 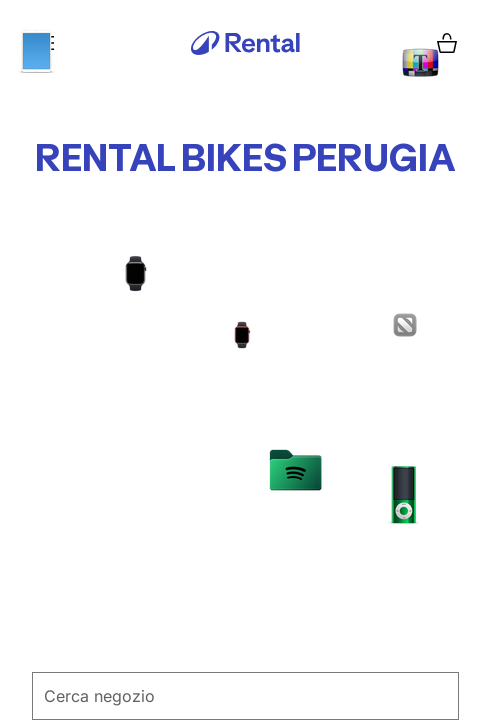 I want to click on open the apple news app, so click(x=405, y=325).